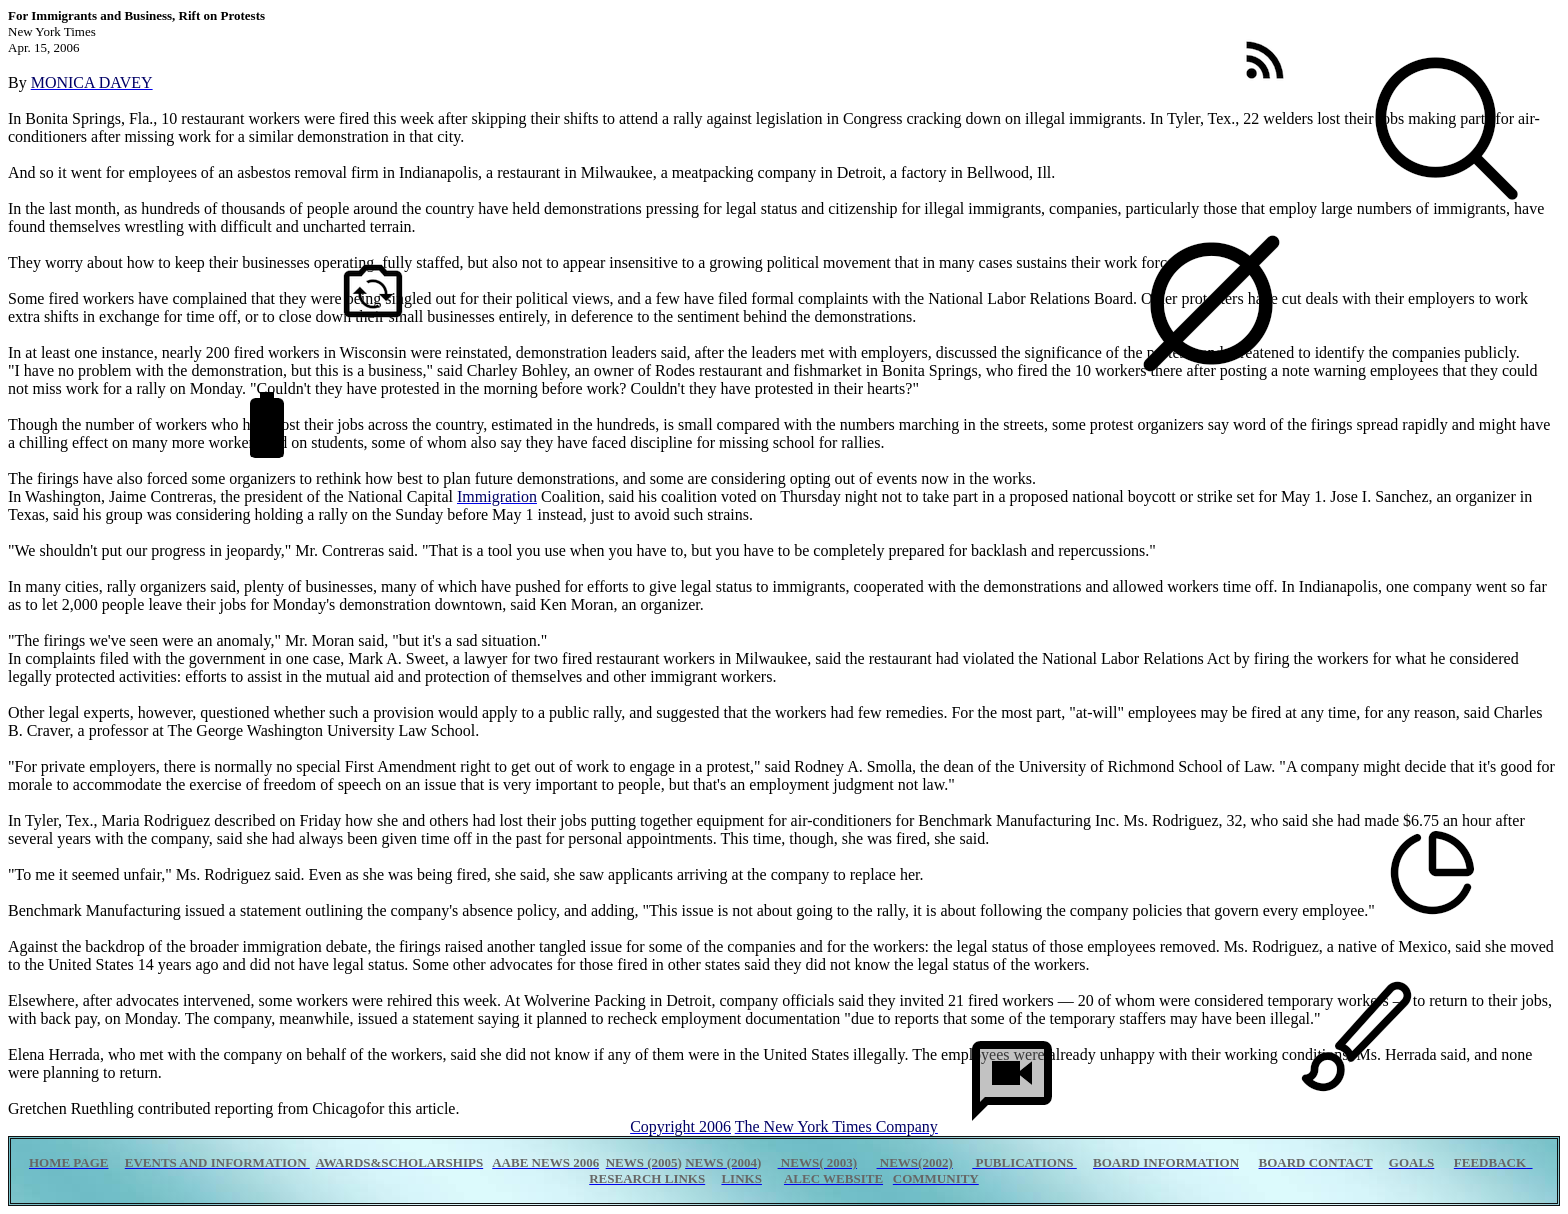 Image resolution: width=1568 pixels, height=1214 pixels. What do you see at coordinates (1356, 1036) in the screenshot?
I see `access drawing or painting tools` at bounding box center [1356, 1036].